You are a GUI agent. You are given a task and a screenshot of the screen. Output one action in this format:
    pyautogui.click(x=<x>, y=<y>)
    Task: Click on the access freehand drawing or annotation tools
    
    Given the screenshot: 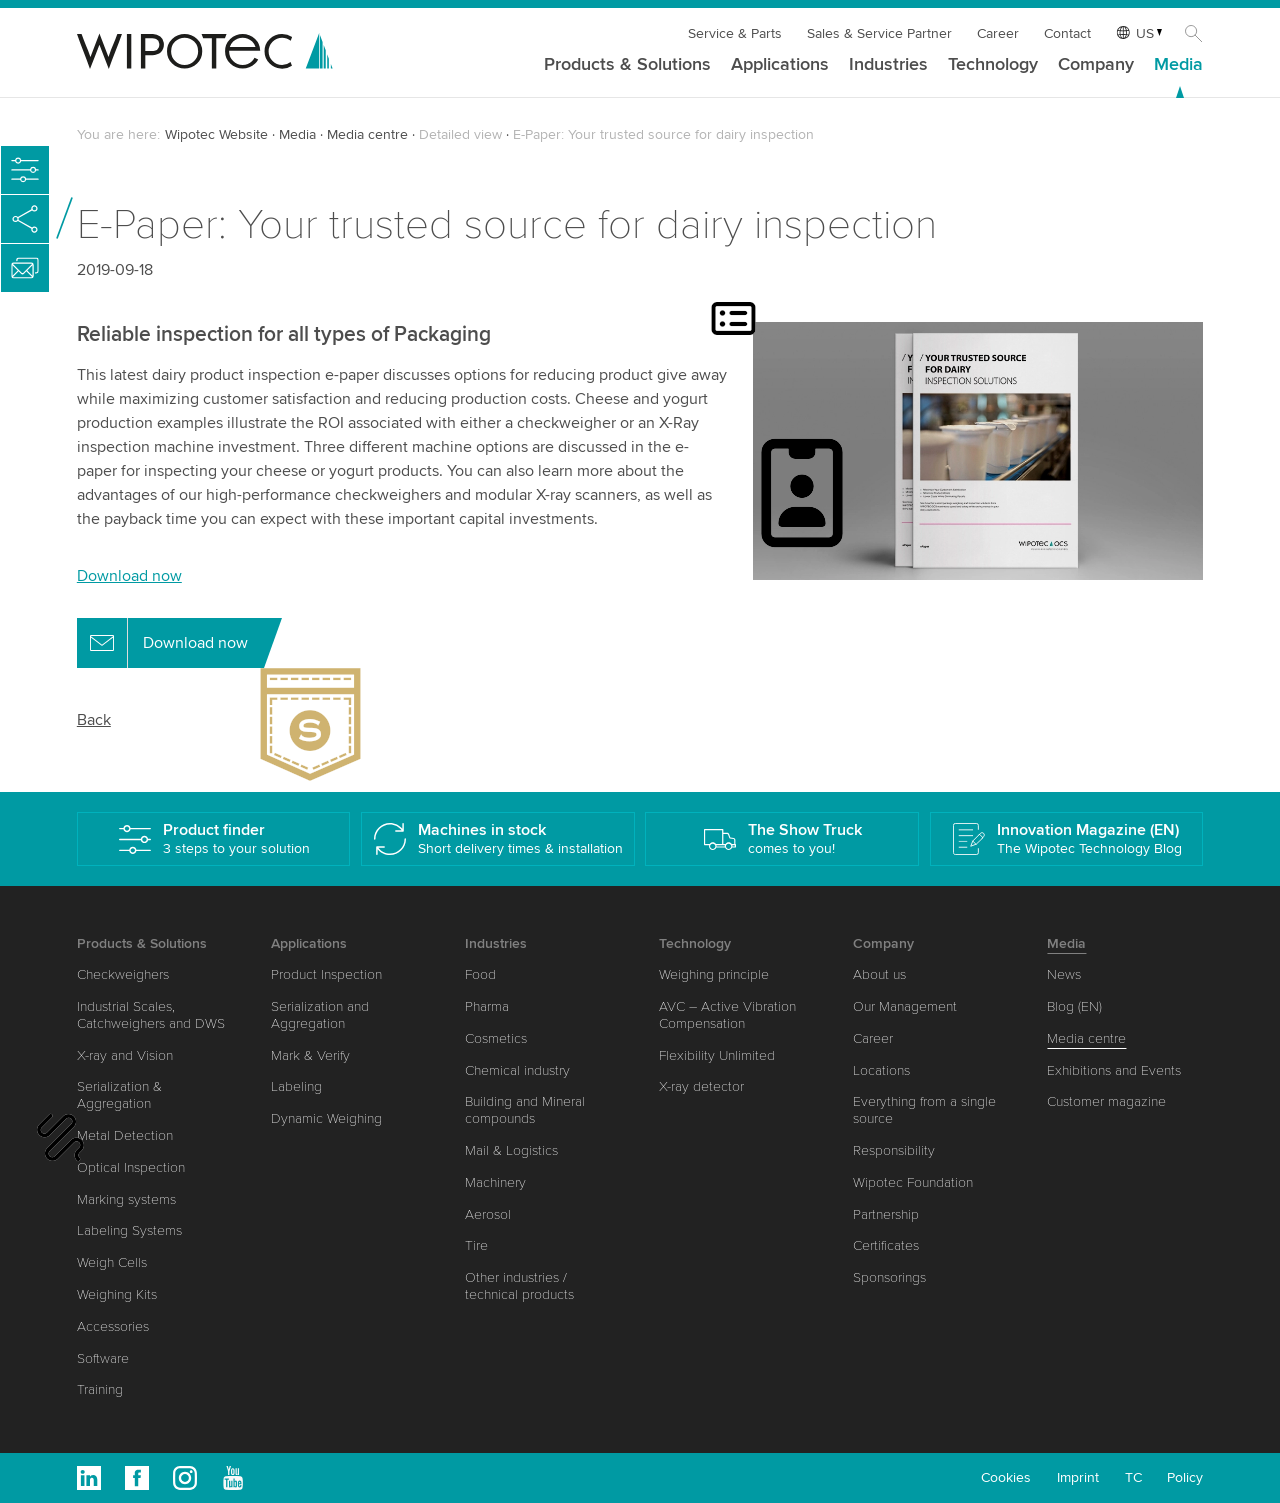 What is the action you would take?
    pyautogui.click(x=60, y=1137)
    